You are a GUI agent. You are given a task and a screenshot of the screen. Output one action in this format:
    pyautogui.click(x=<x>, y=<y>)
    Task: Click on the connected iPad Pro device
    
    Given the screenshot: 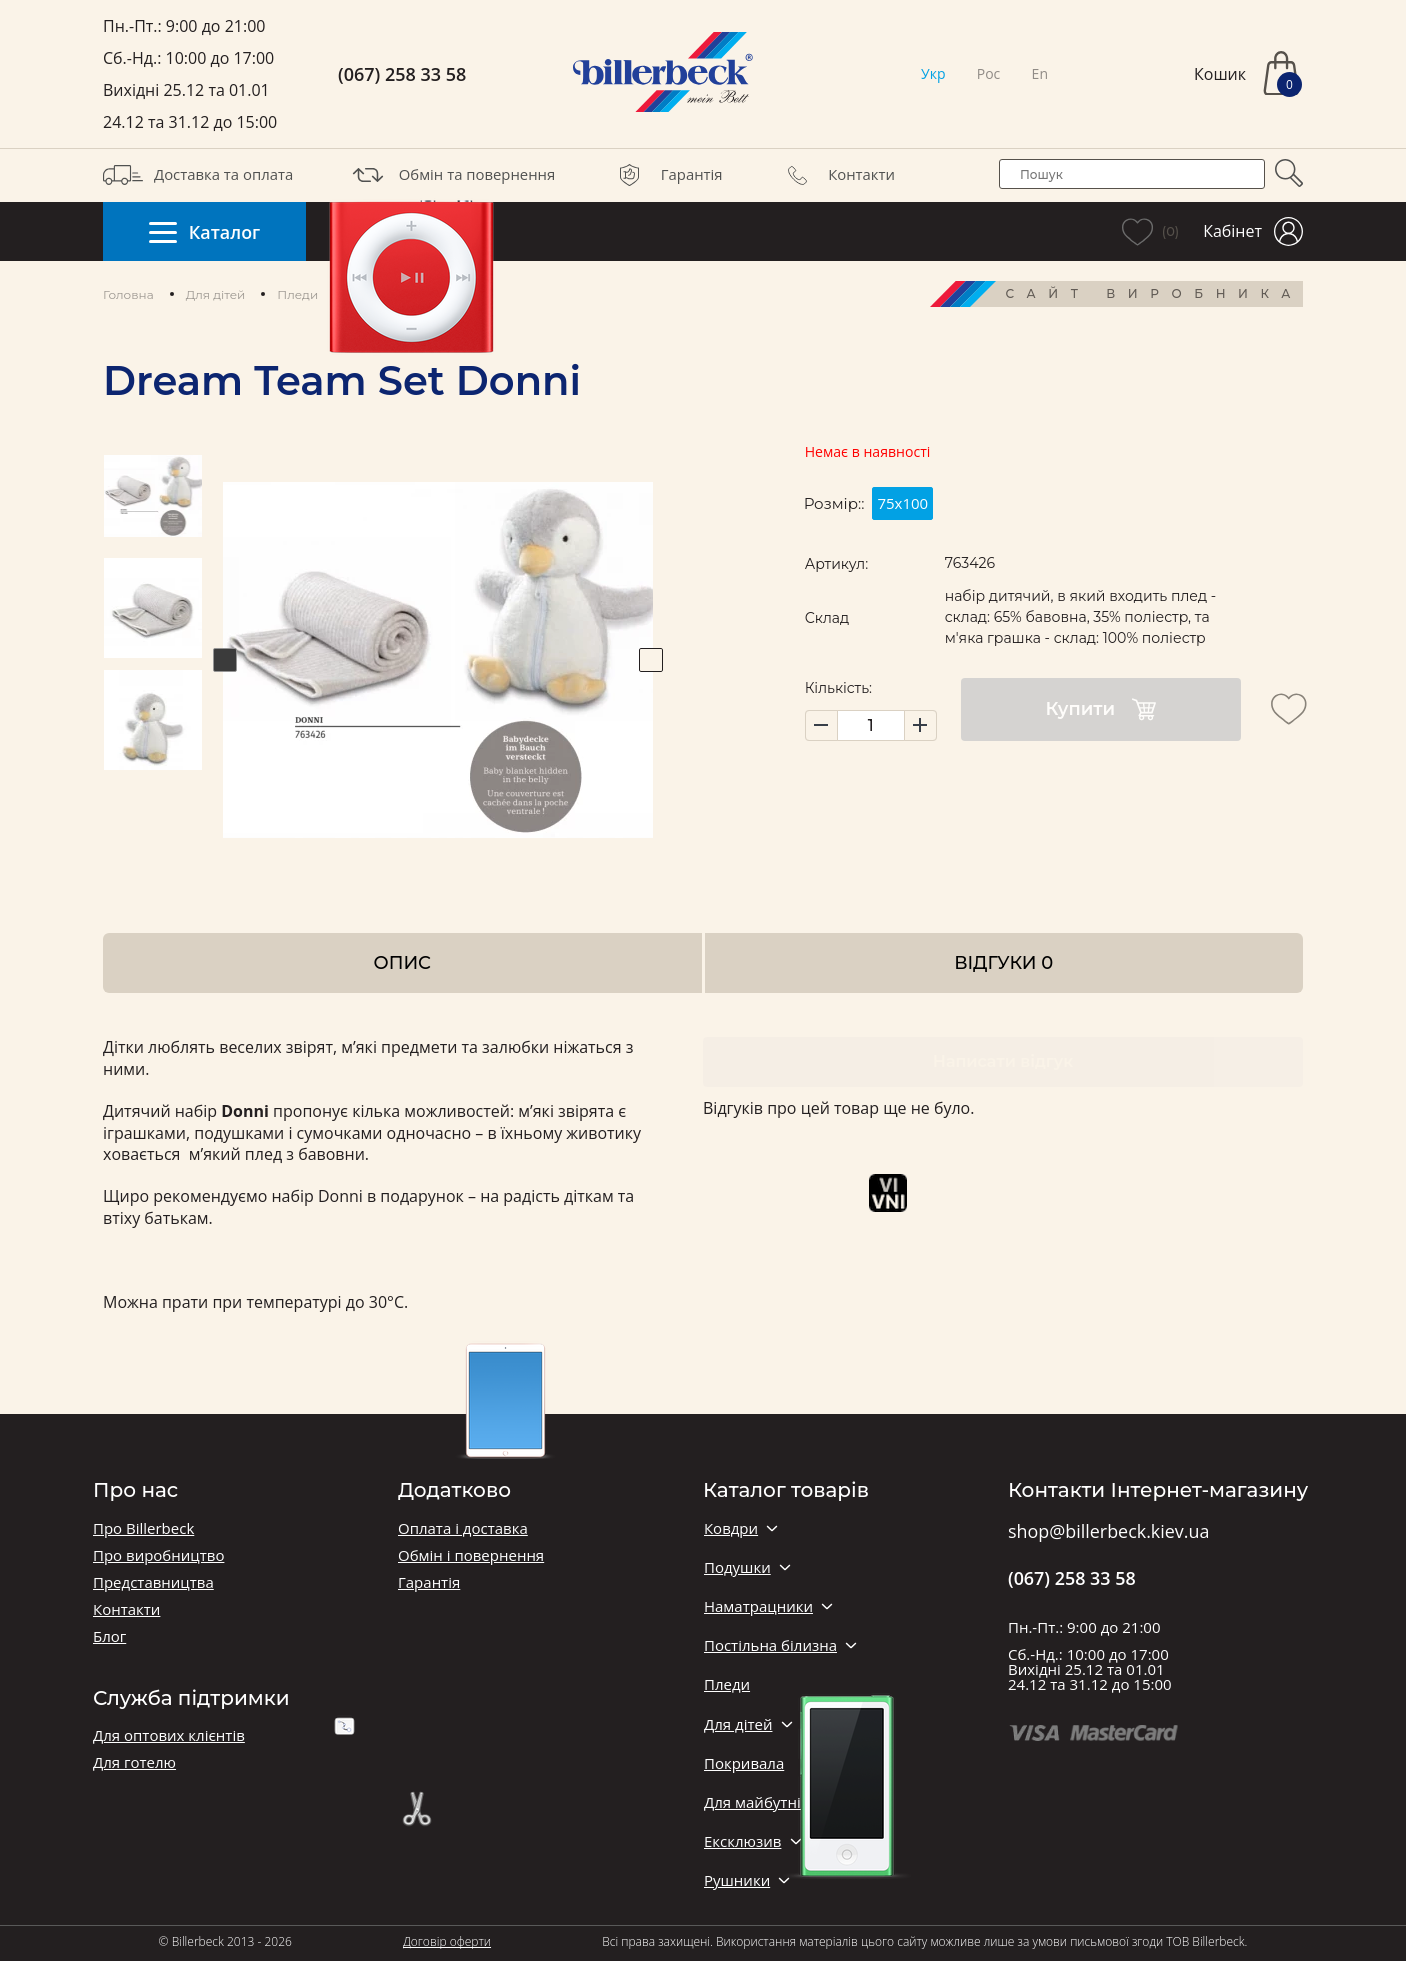 What is the action you would take?
    pyautogui.click(x=505, y=1401)
    